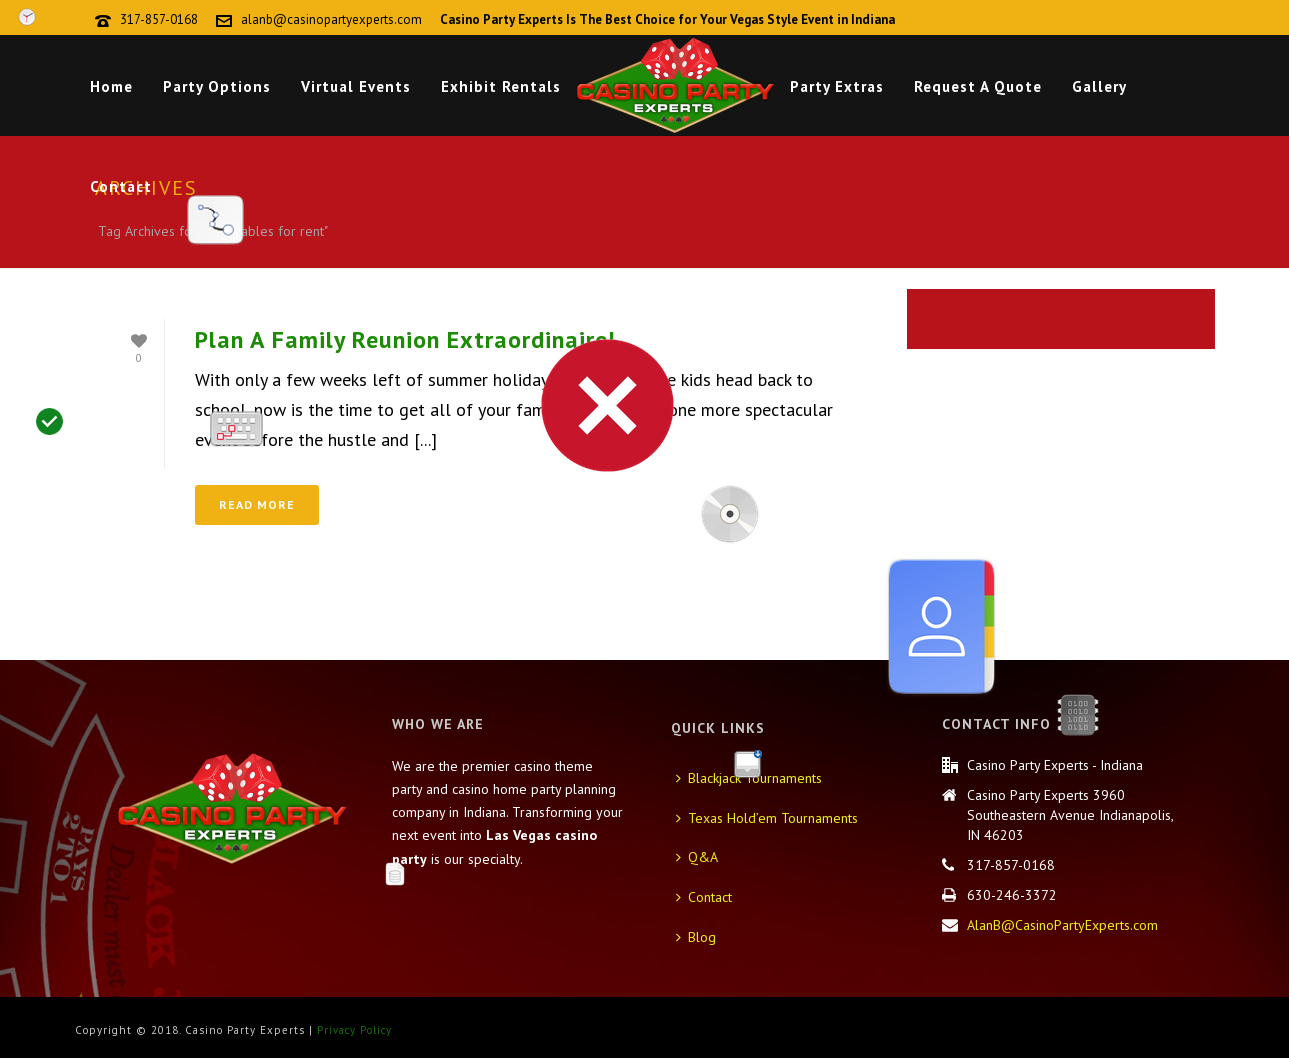 This screenshot has height=1058, width=1289. Describe the element at coordinates (1078, 715) in the screenshot. I see `firmware or binary file type indicator` at that location.